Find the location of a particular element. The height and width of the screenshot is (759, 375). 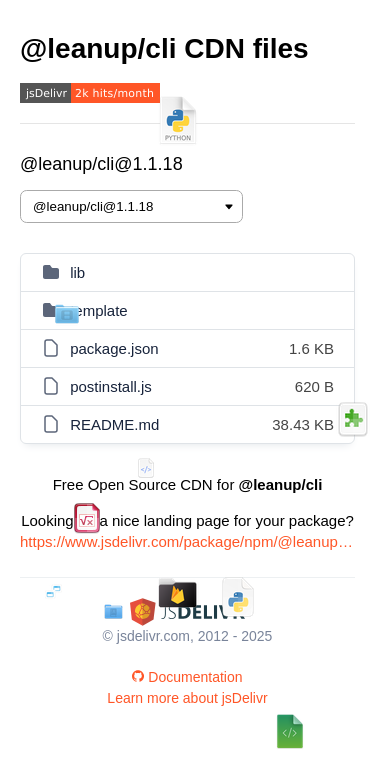

open firebase project folder is located at coordinates (177, 593).